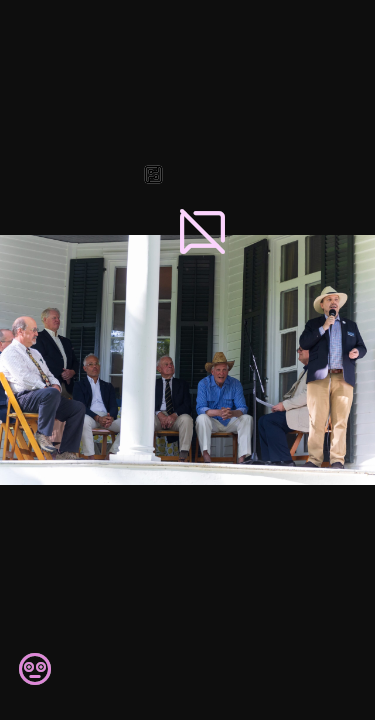 Image resolution: width=375 pixels, height=720 pixels. I want to click on mute or disable chat notifications, so click(202, 231).